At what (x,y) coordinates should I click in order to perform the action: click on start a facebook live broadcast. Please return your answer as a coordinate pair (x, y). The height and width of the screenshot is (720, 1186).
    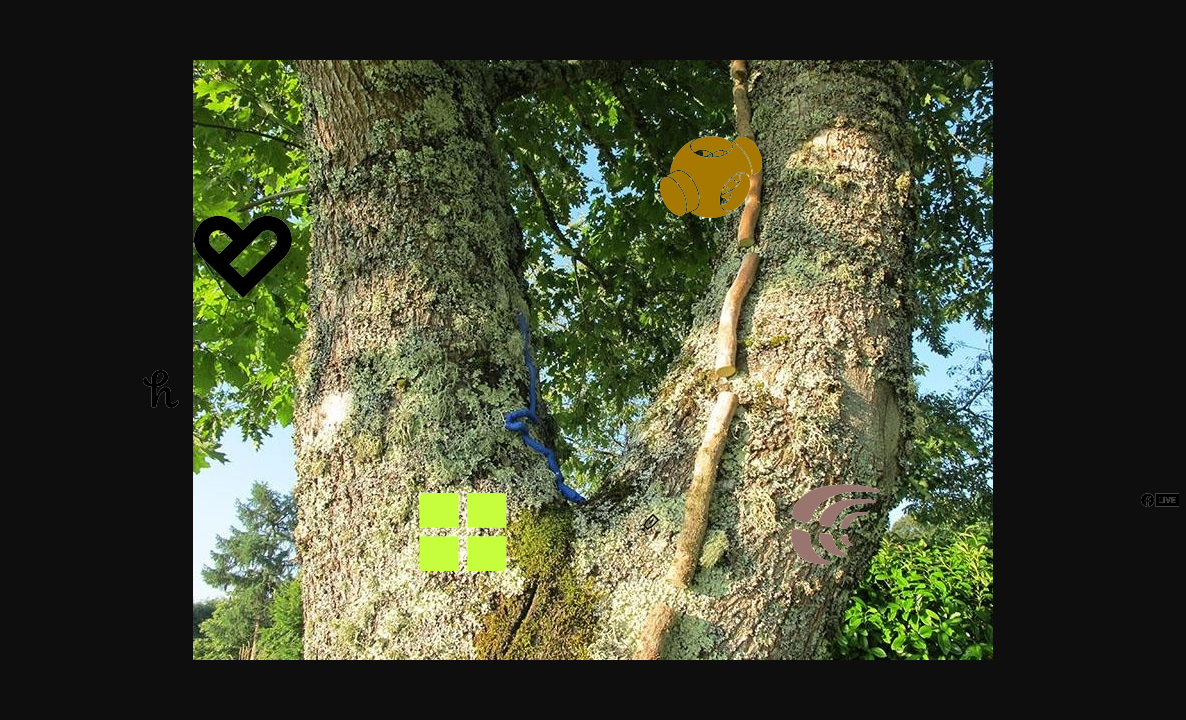
    Looking at the image, I should click on (1160, 500).